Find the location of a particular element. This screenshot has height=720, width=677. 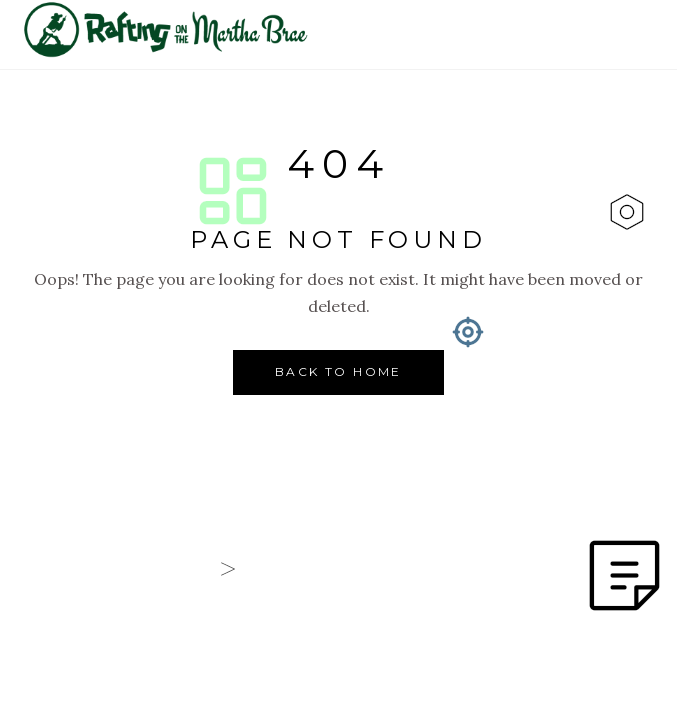

create a new note is located at coordinates (624, 575).